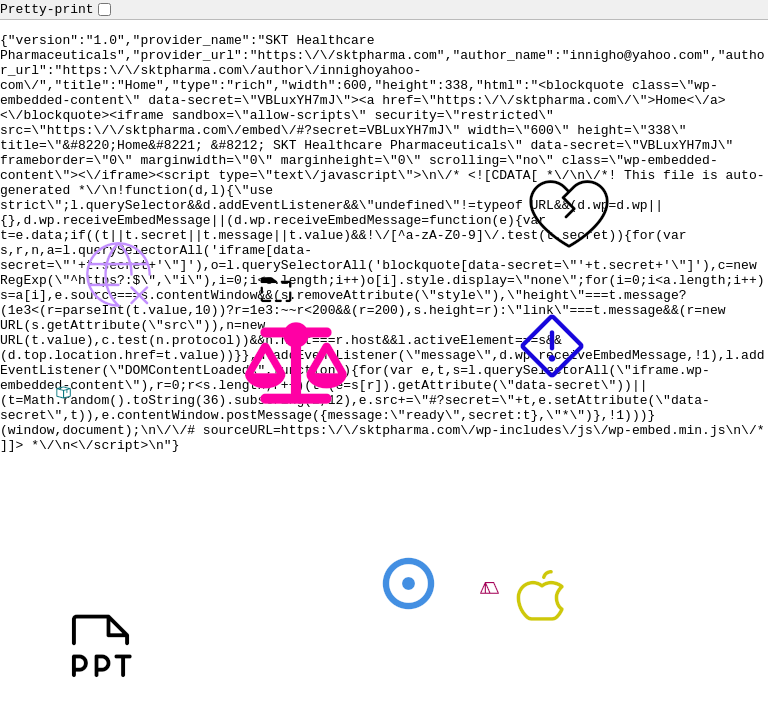 The height and width of the screenshot is (720, 768). Describe the element at coordinates (63, 392) in the screenshot. I see `view package or module contents` at that location.